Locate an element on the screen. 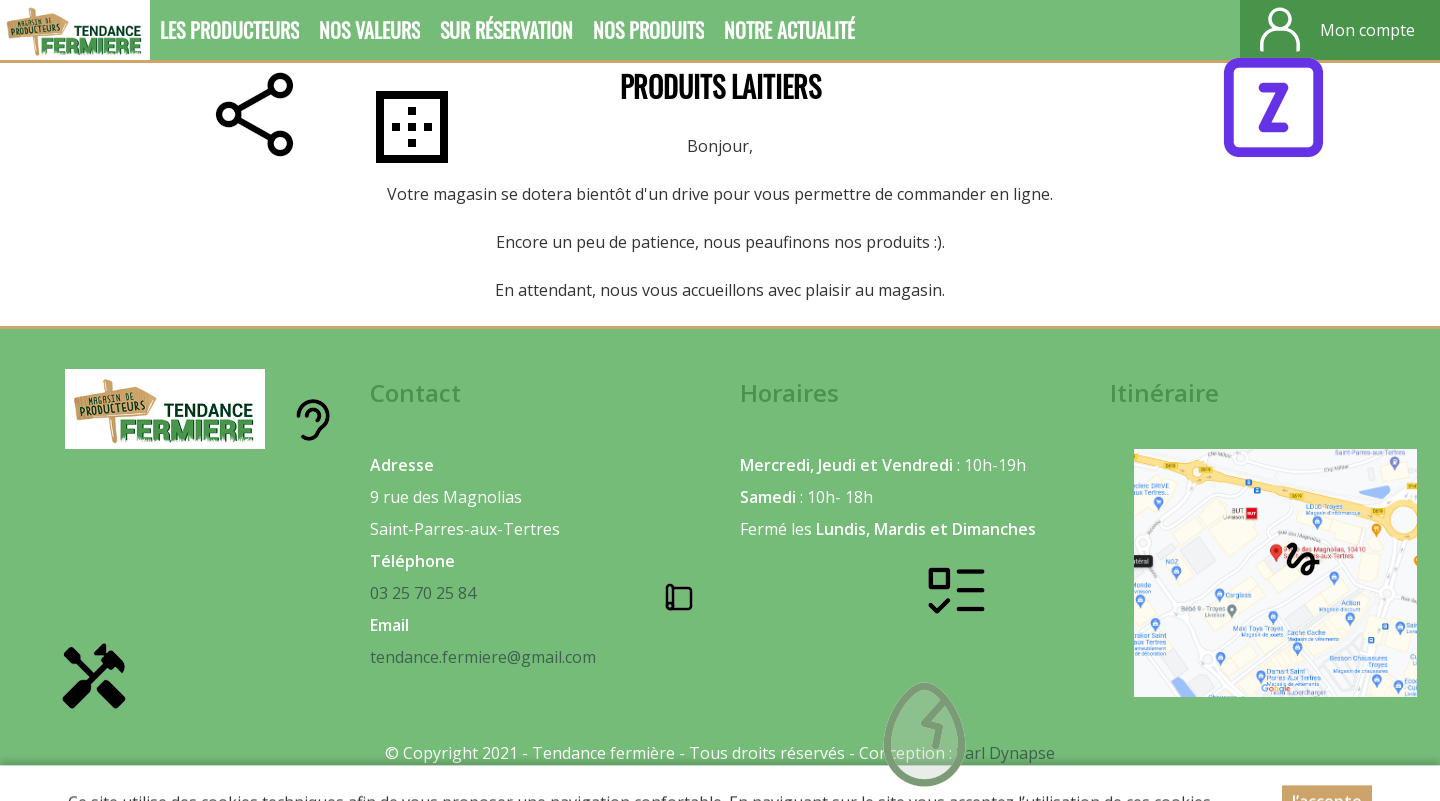 This screenshot has width=1440, height=801. change wallpaper or background image is located at coordinates (679, 597).